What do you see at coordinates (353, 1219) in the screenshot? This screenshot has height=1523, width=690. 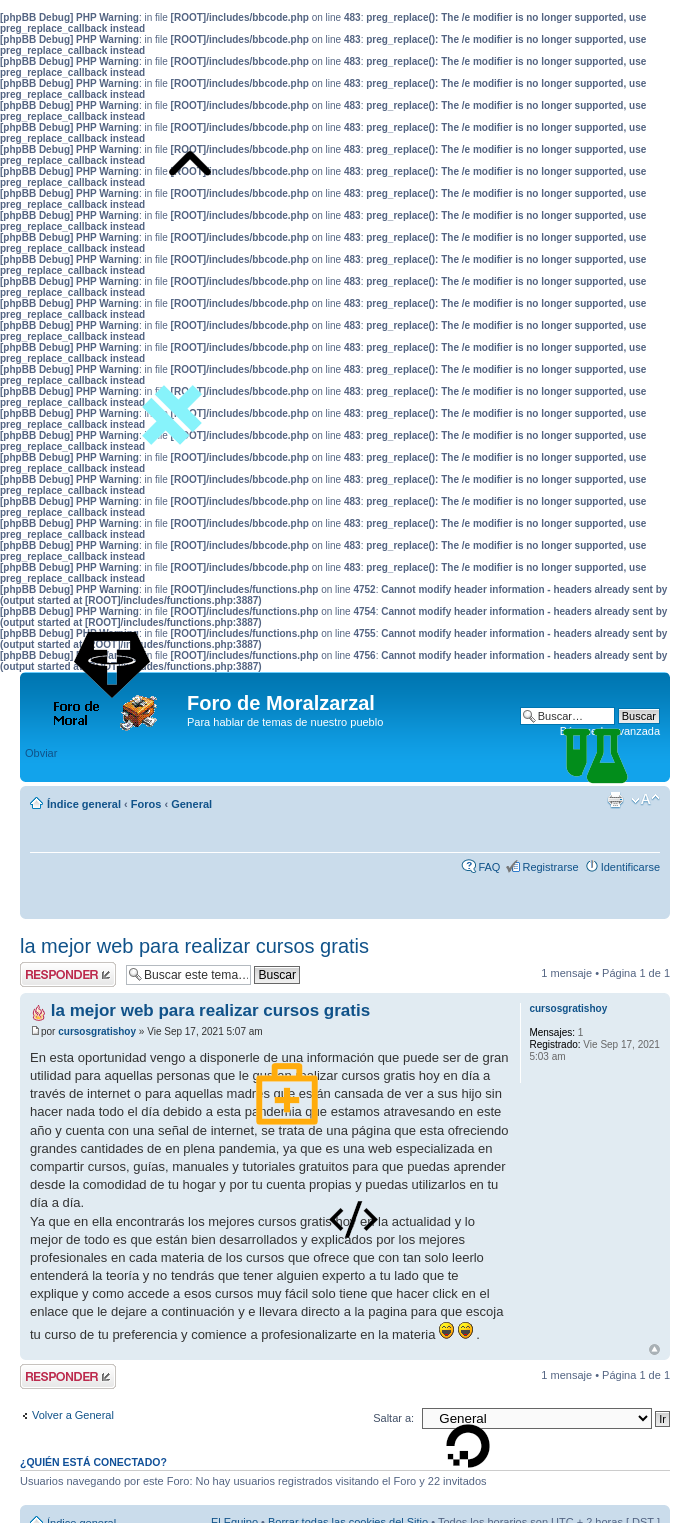 I see `view or edit source code` at bounding box center [353, 1219].